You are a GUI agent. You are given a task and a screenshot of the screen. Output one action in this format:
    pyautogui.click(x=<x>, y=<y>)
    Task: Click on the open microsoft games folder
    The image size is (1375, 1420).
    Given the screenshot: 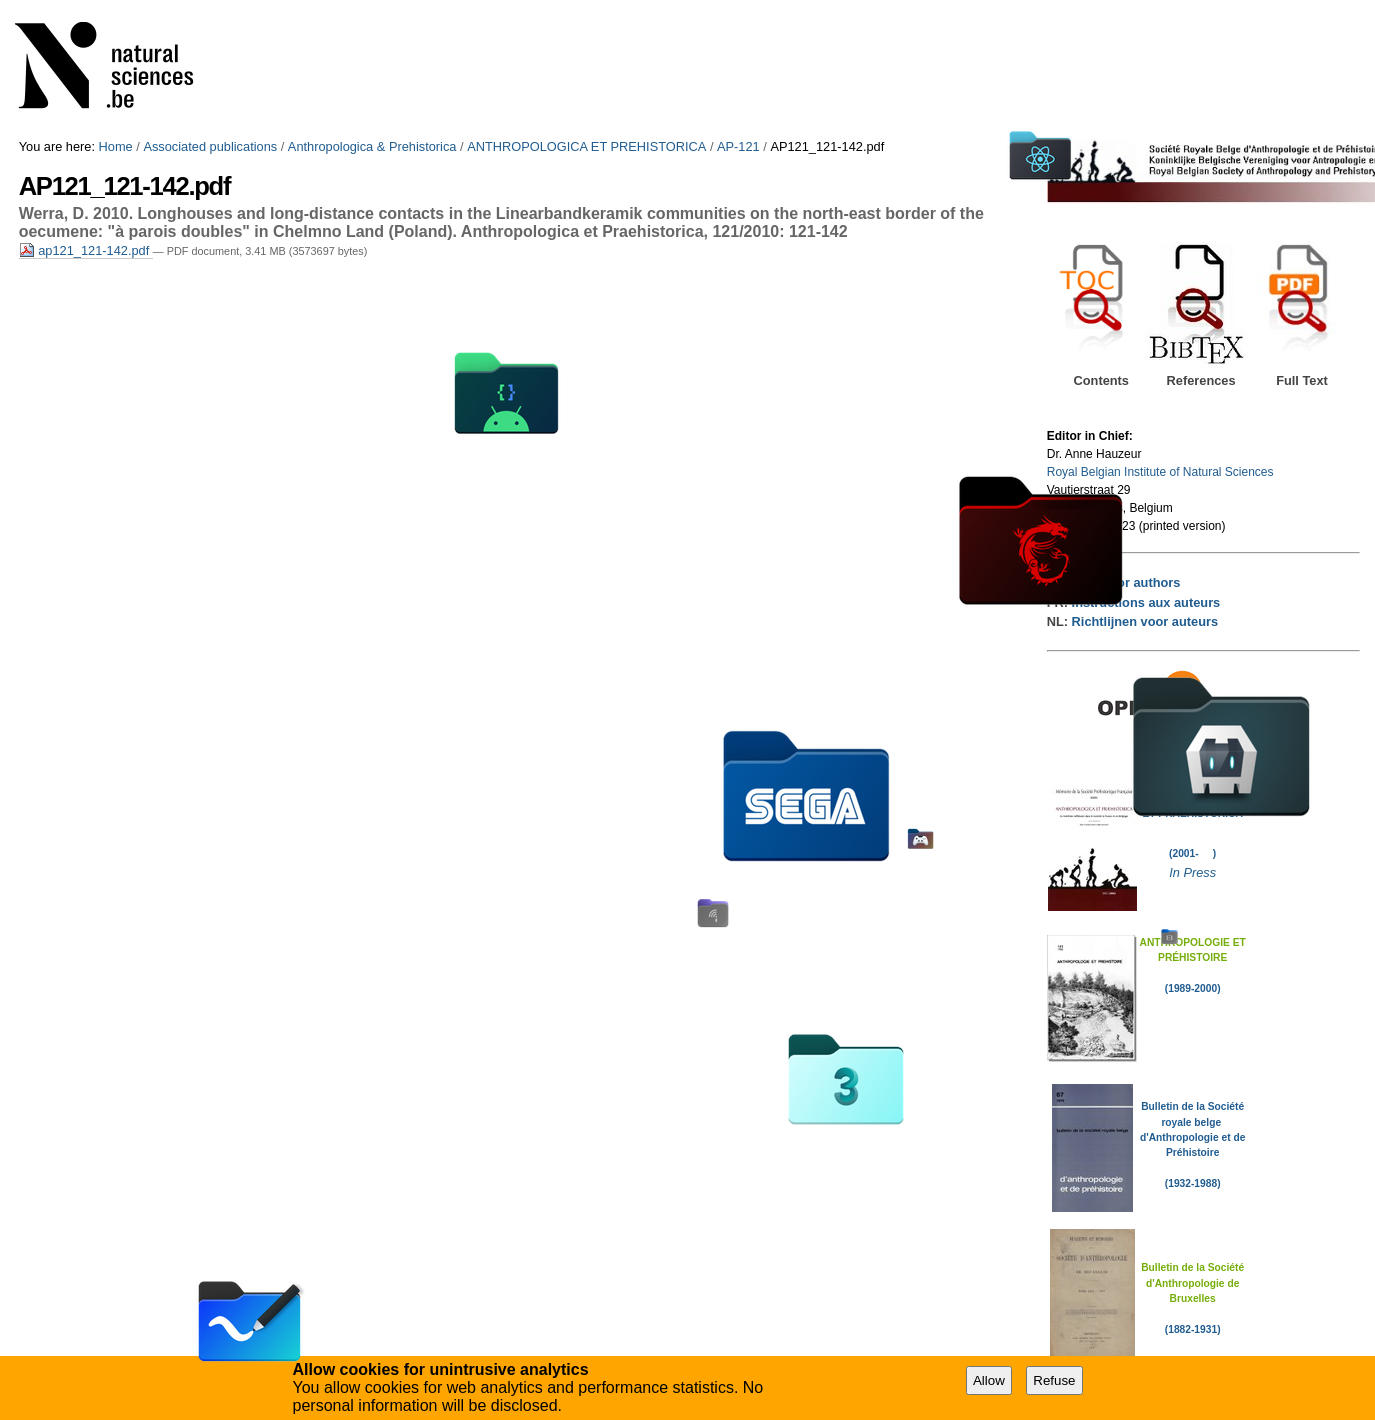 What is the action you would take?
    pyautogui.click(x=920, y=839)
    